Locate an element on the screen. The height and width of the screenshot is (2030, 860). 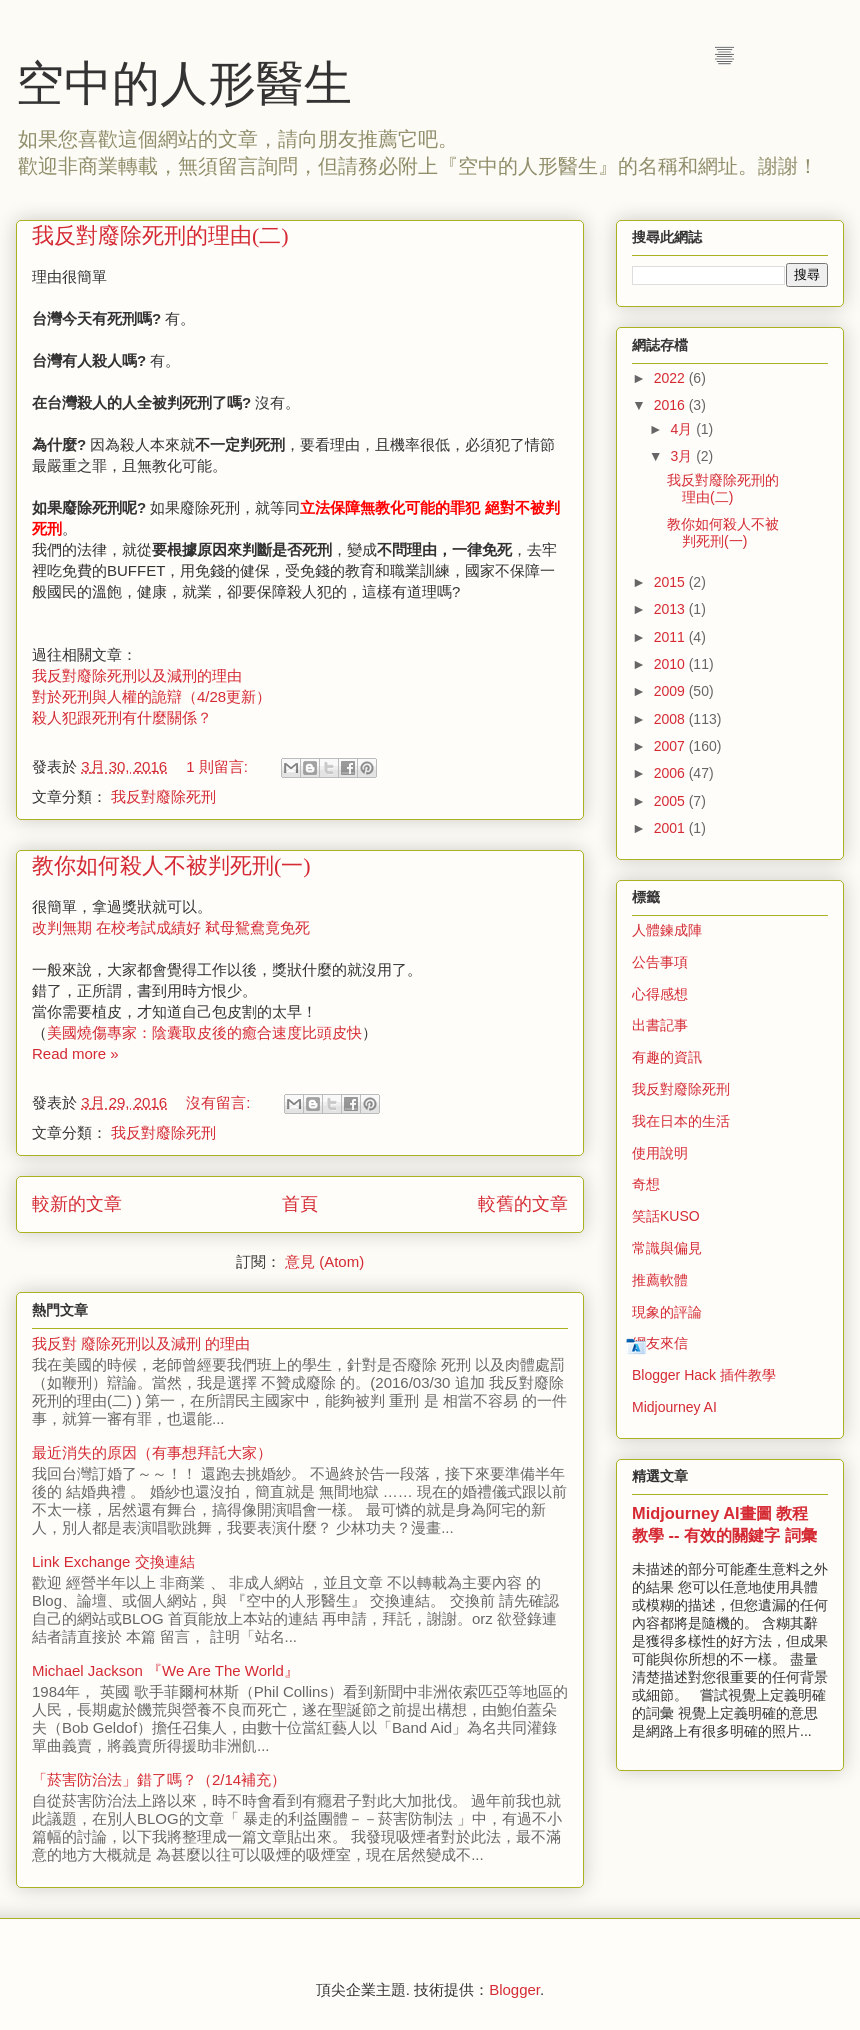
open microsoft azure project folder is located at coordinates (636, 1347).